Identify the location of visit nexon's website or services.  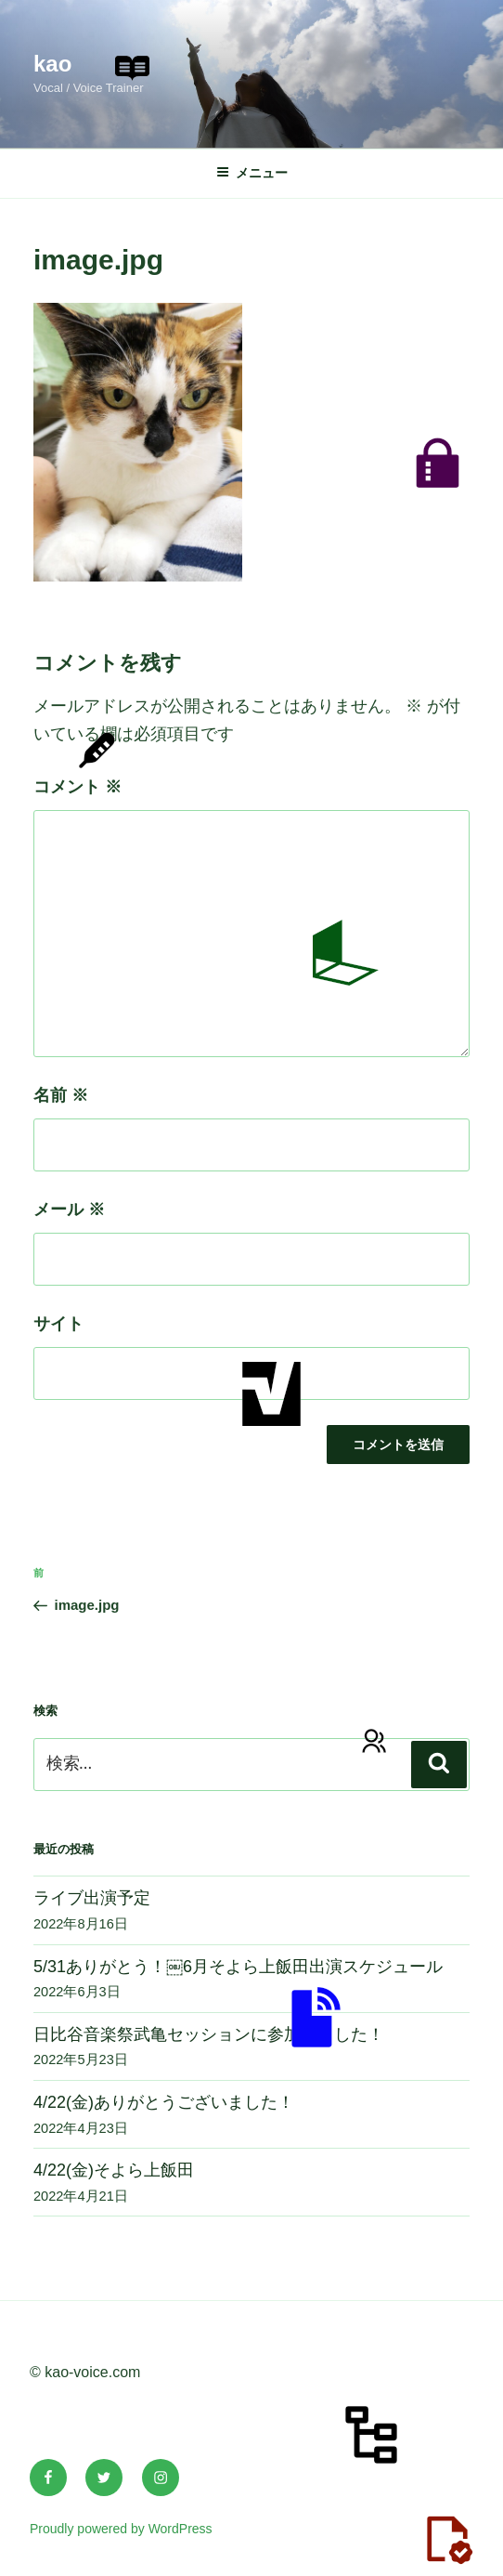
(345, 952).